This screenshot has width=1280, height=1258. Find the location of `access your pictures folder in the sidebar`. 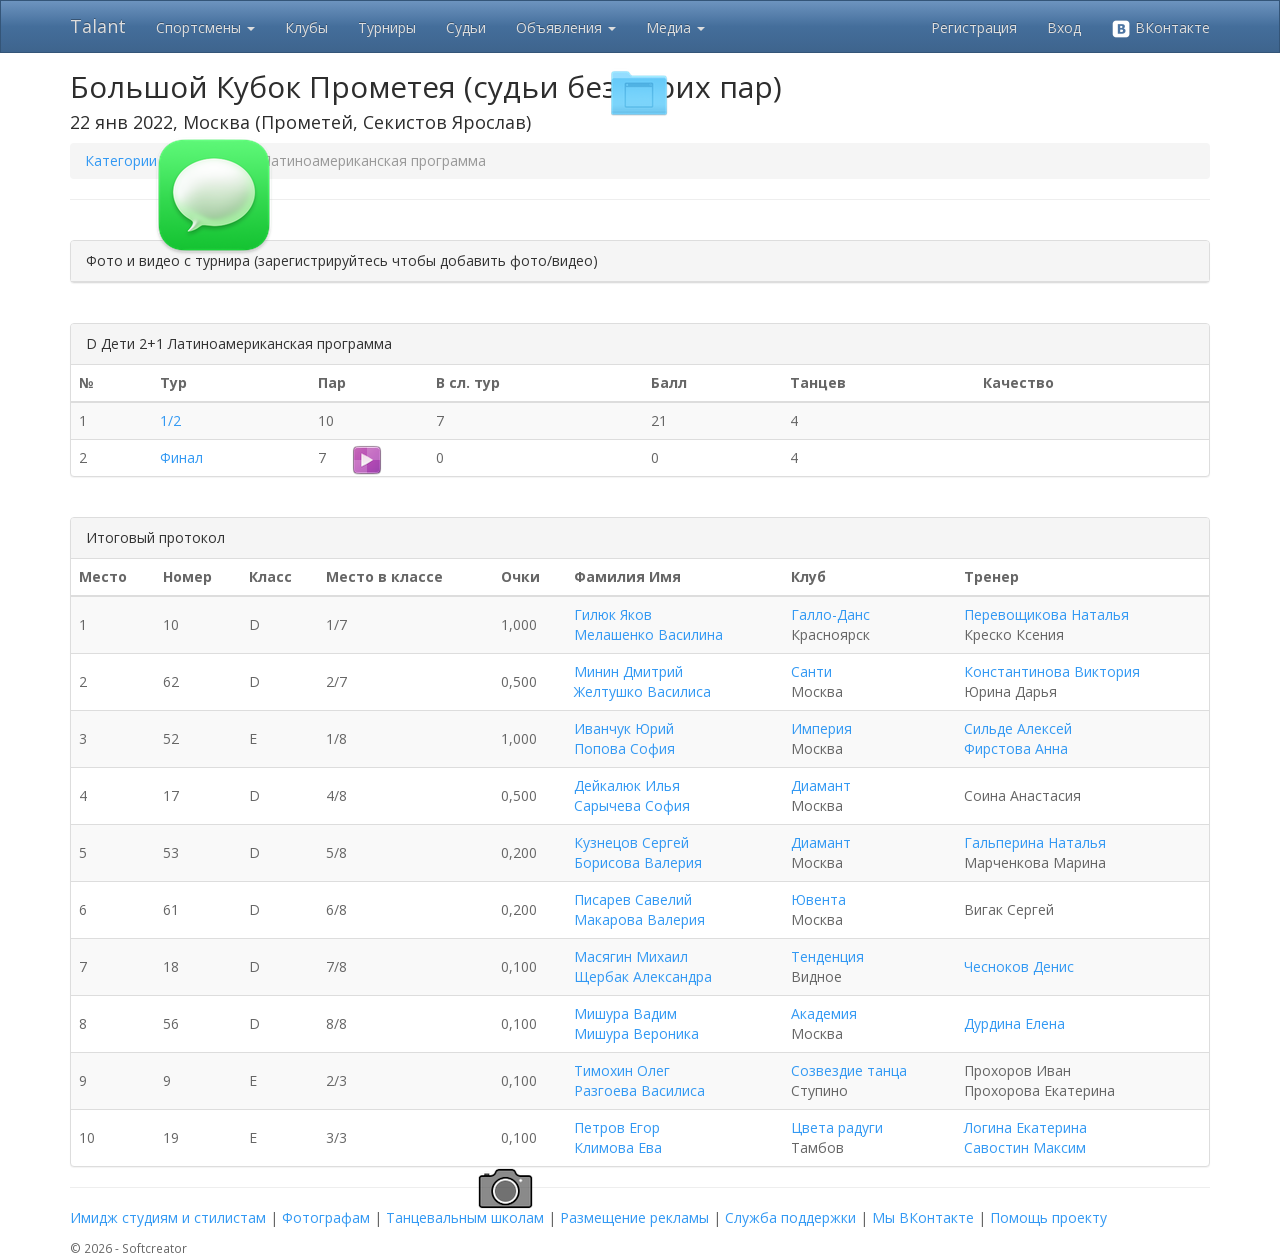

access your pictures folder in the sidebar is located at coordinates (505, 1188).